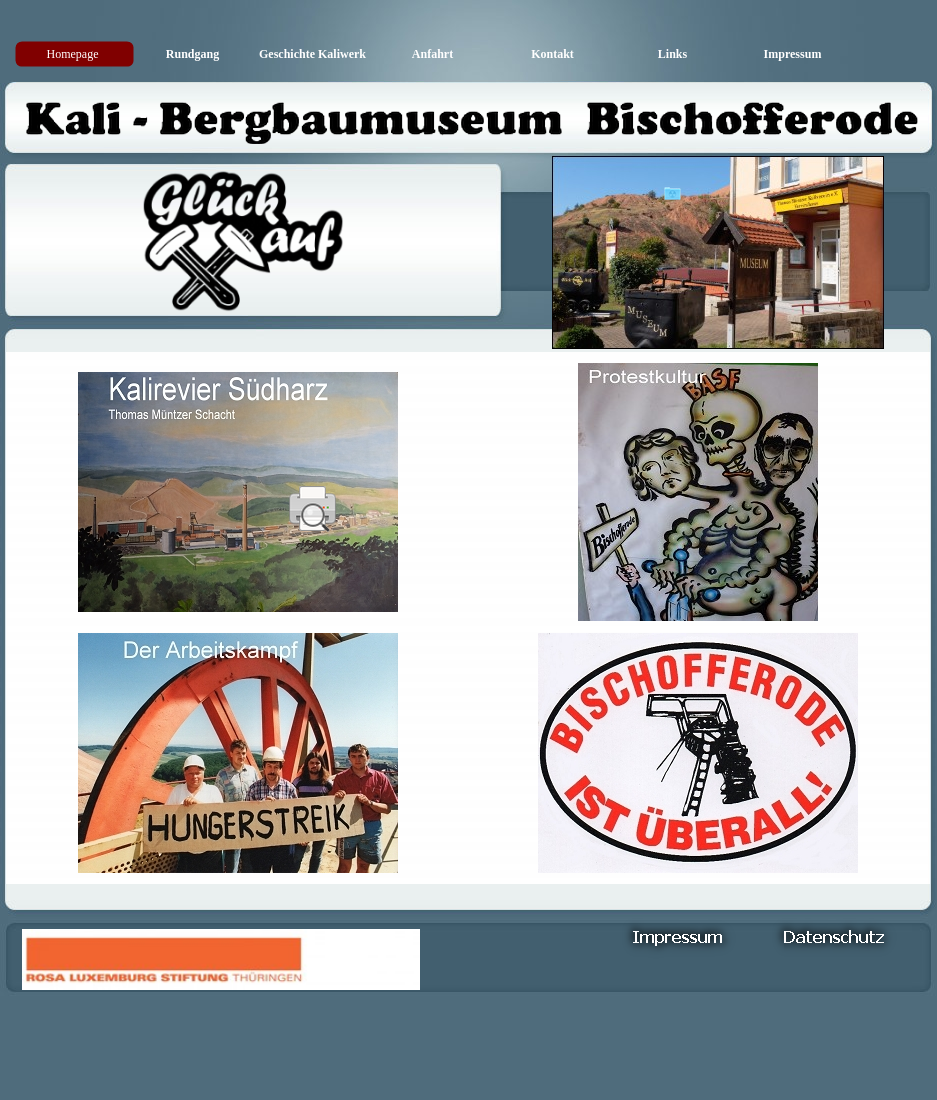 Image resolution: width=937 pixels, height=1100 pixels. What do you see at coordinates (312, 508) in the screenshot?
I see `preview document before printing` at bounding box center [312, 508].